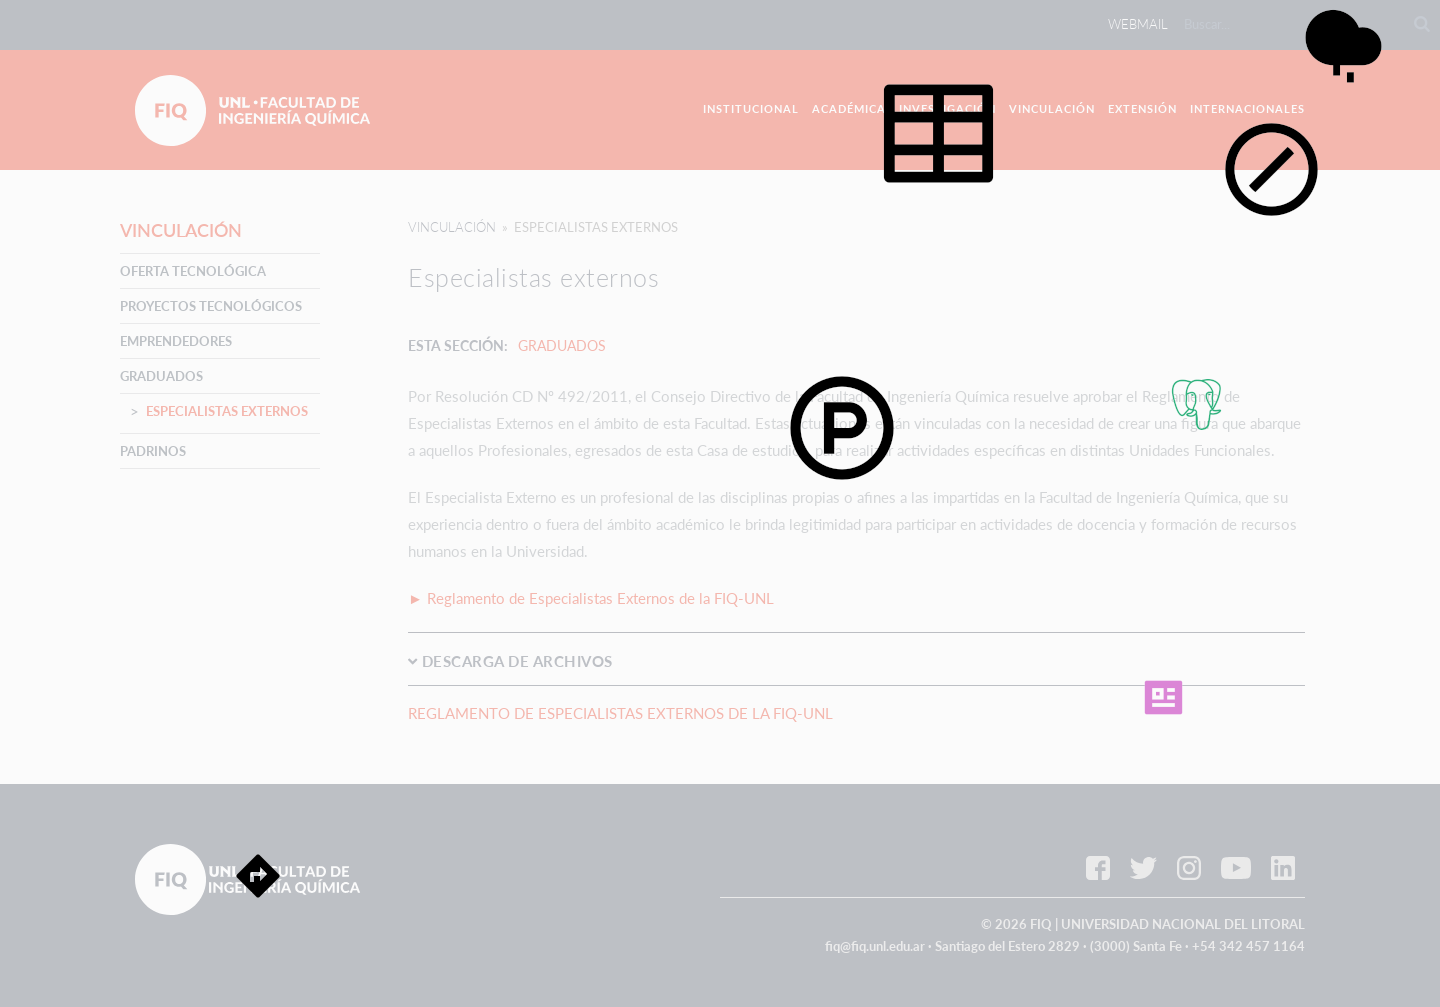  I want to click on visit Product Hunt website, so click(842, 428).